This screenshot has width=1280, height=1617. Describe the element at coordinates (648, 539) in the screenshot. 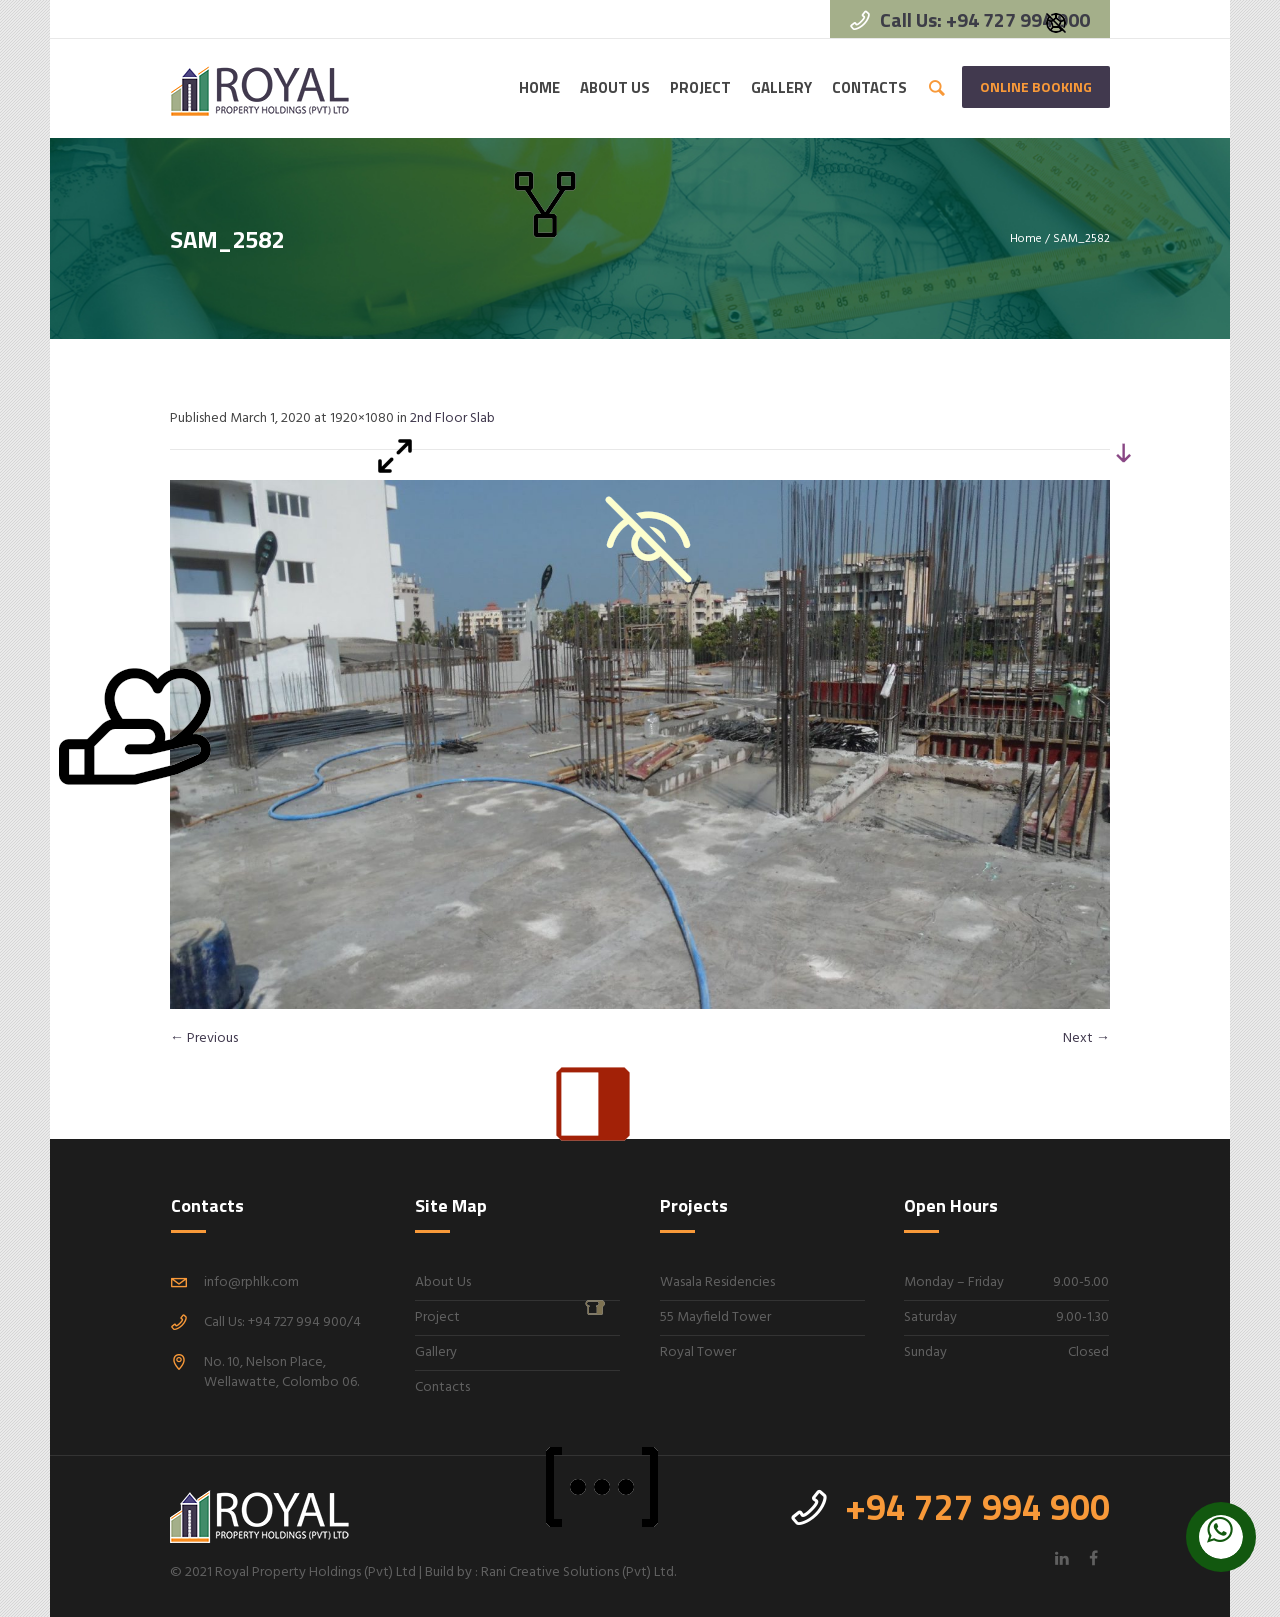

I see `hide password or sensitive text` at that location.